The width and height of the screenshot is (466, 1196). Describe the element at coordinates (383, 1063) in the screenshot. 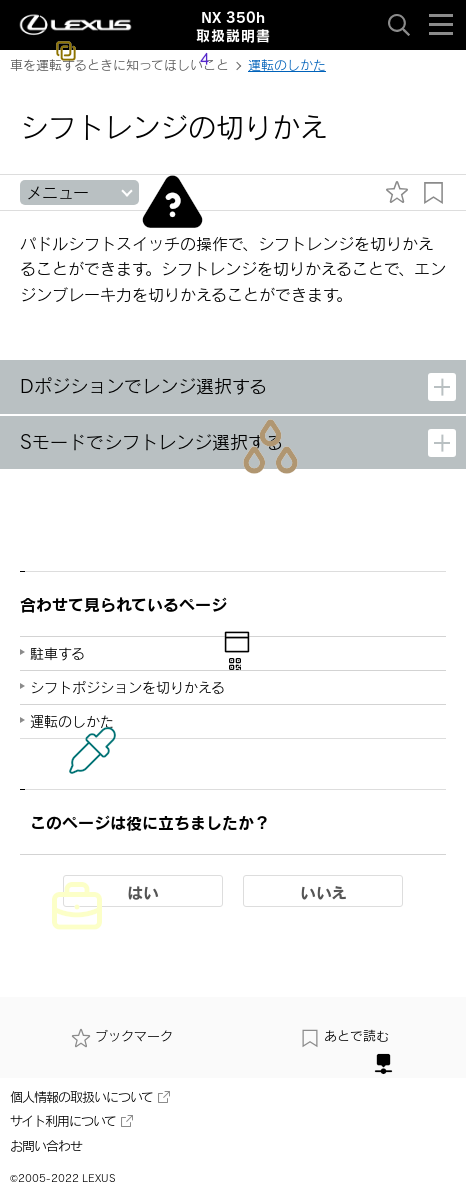

I see `view event details on a timeline` at that location.